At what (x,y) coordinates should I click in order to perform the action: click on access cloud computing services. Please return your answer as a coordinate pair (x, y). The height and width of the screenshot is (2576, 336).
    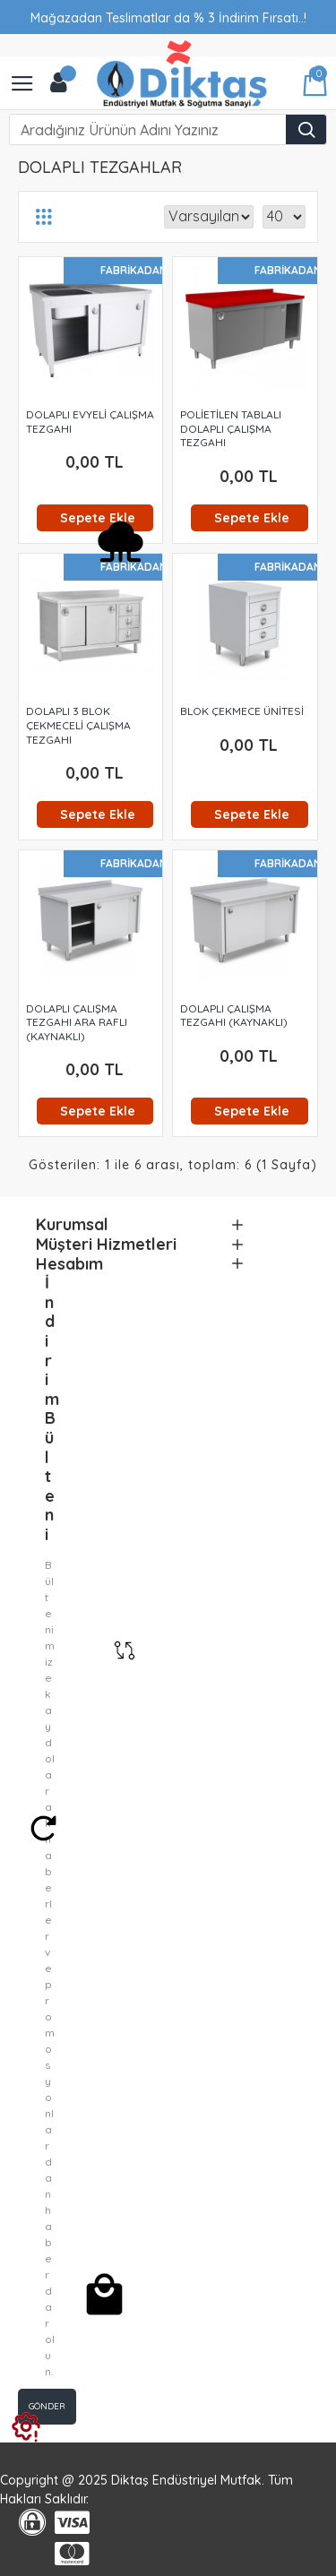
    Looking at the image, I should click on (120, 541).